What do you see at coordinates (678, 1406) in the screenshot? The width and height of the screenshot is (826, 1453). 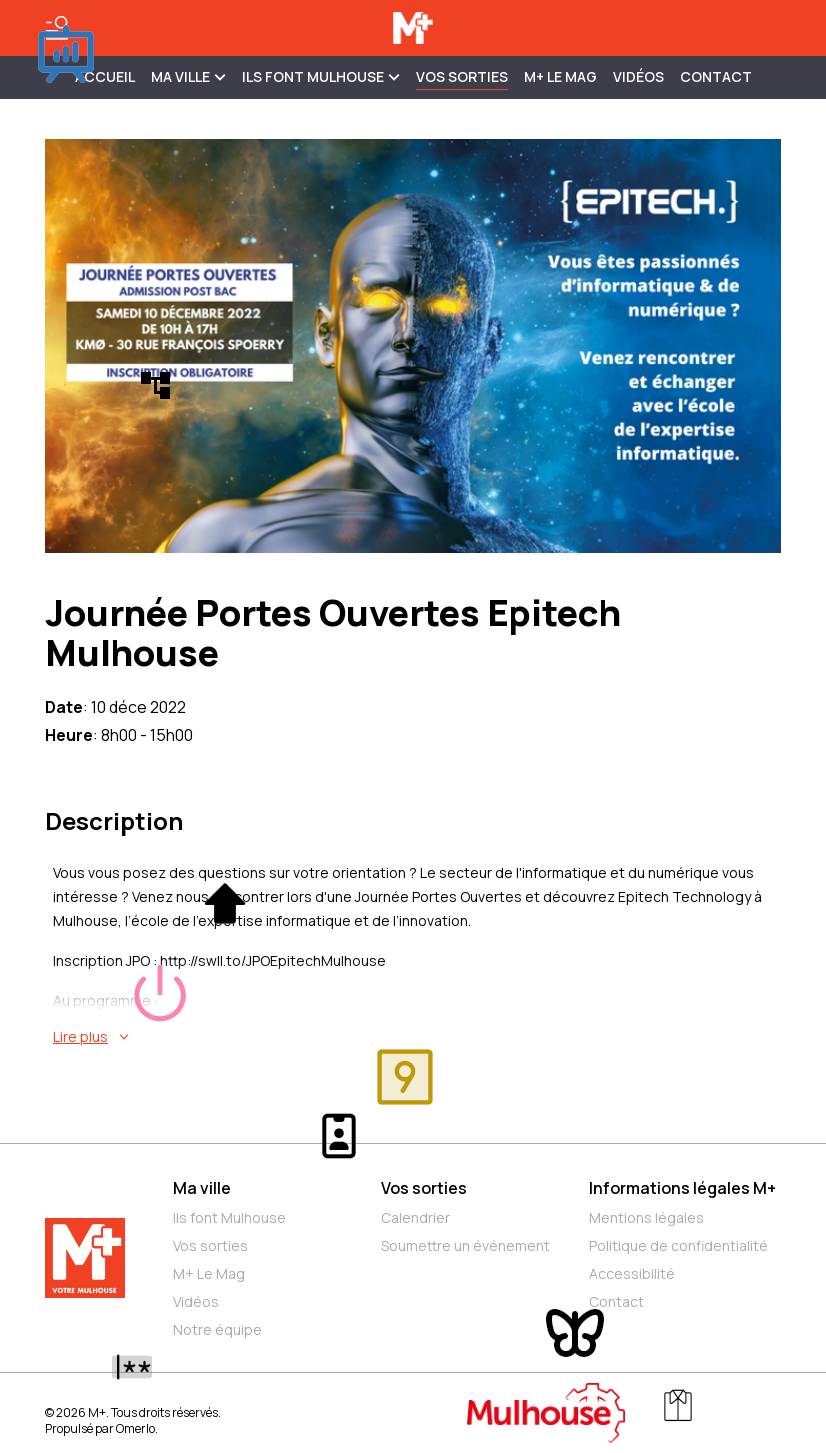 I see `view clothing or apparel items` at bounding box center [678, 1406].